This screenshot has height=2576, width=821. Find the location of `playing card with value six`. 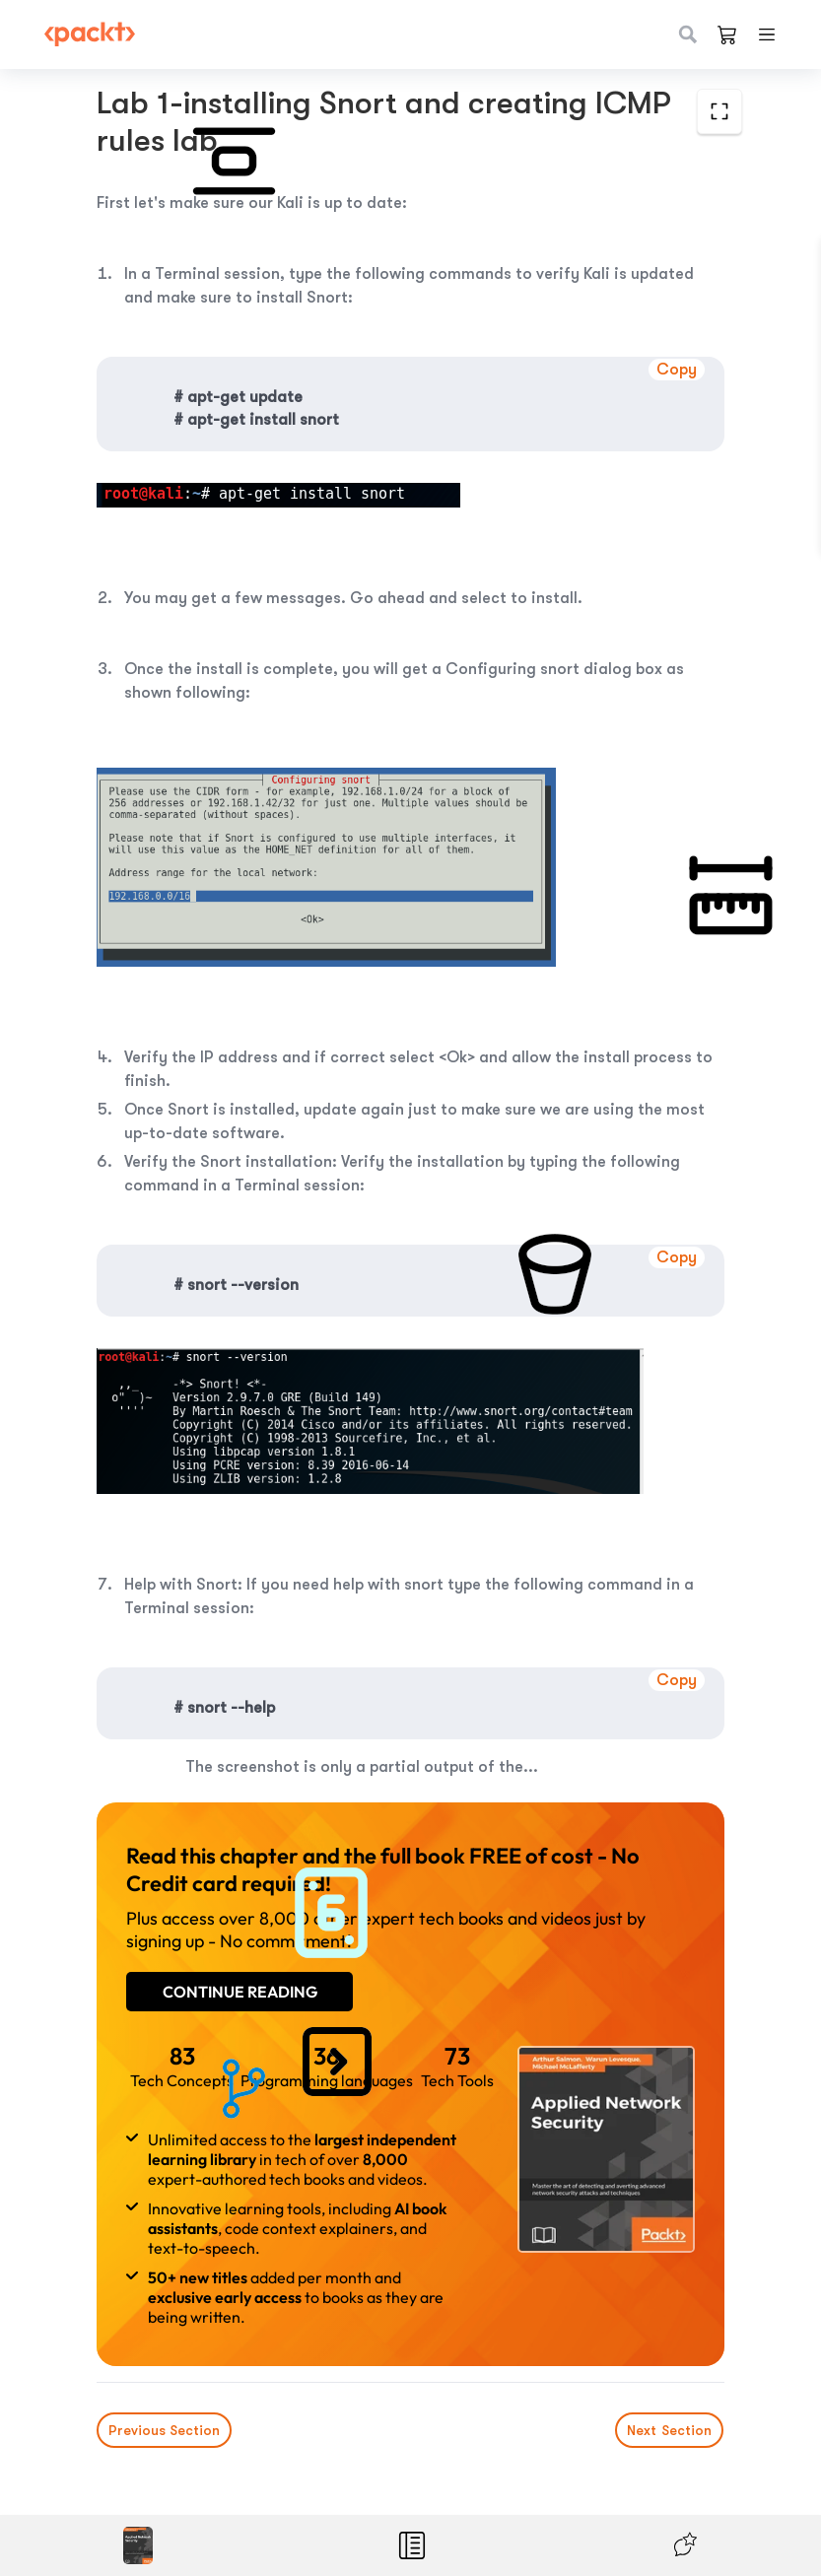

playing card with value six is located at coordinates (331, 1913).